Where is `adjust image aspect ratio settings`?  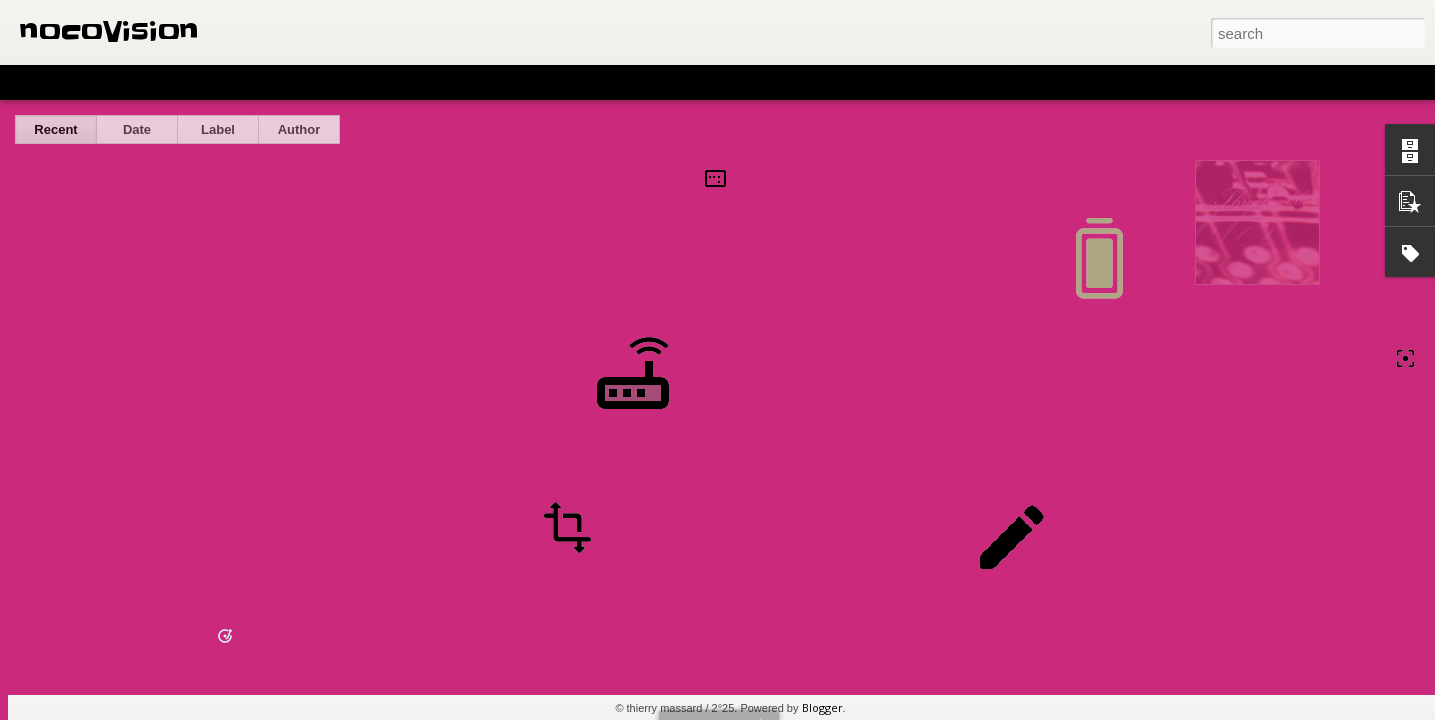
adjust image aspect ratio settings is located at coordinates (715, 178).